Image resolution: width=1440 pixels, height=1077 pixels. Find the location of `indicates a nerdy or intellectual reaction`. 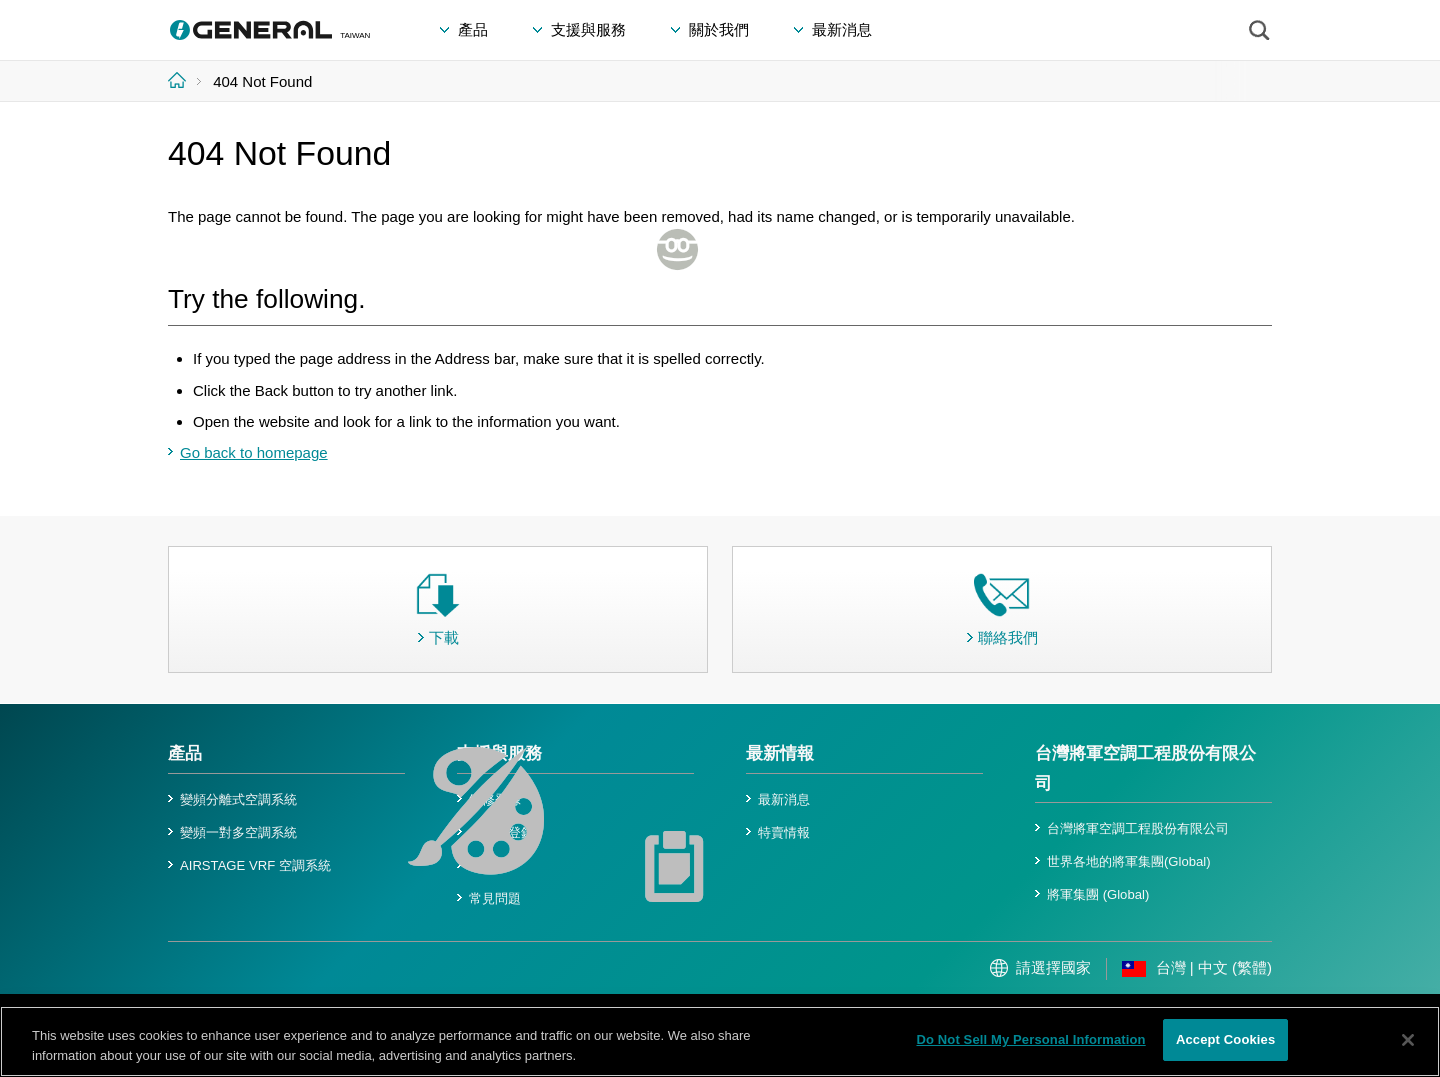

indicates a nerdy or intellectual reaction is located at coordinates (677, 249).